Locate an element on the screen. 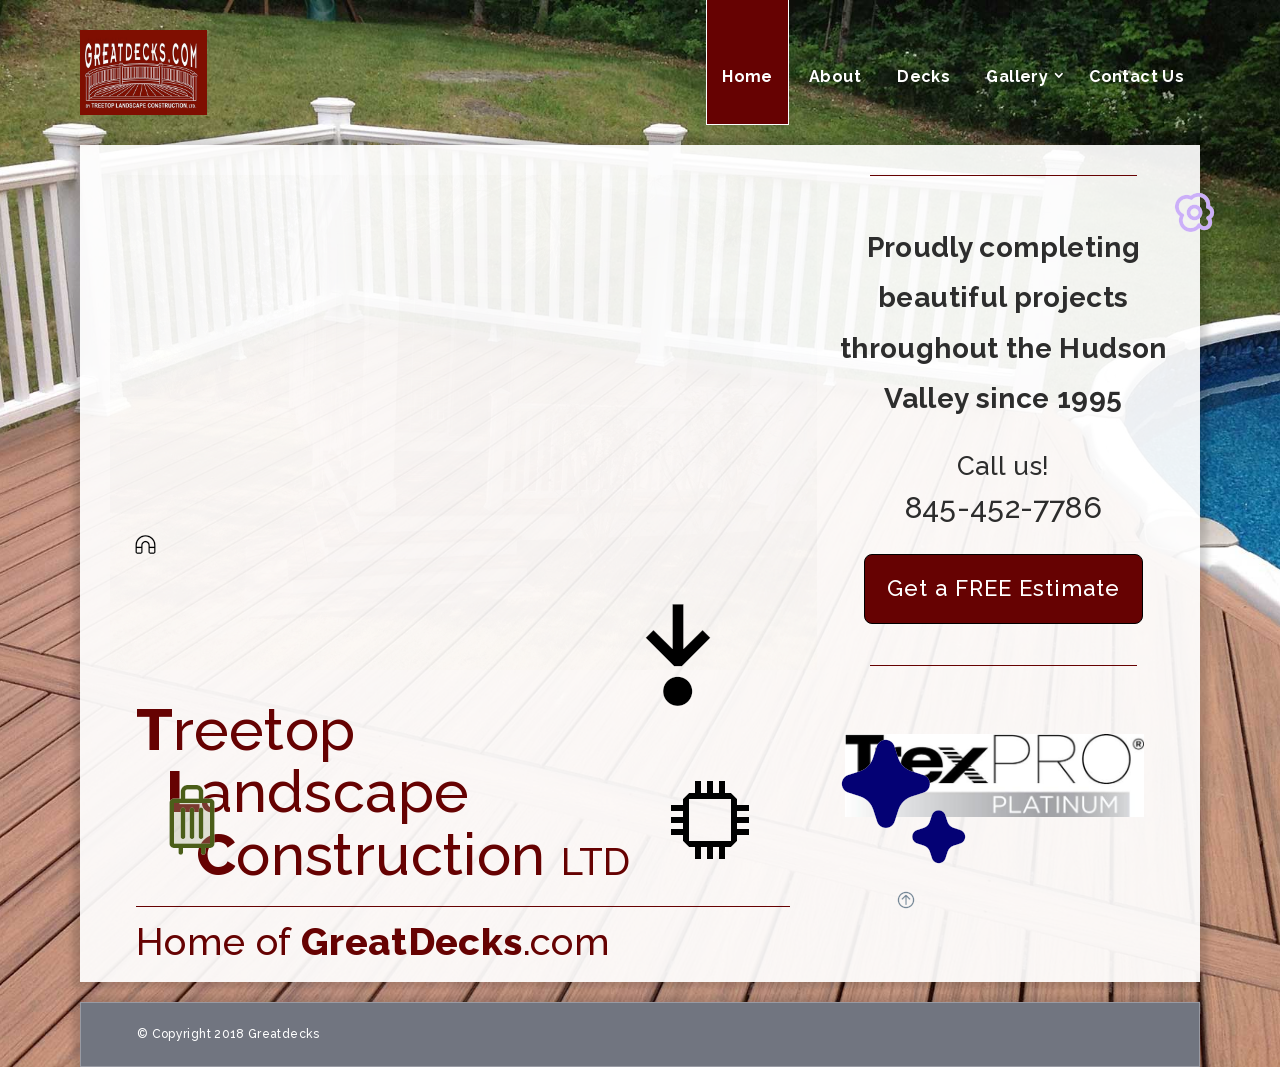 This screenshot has height=1067, width=1280. toggle magnetic snapping for alignment is located at coordinates (145, 544).